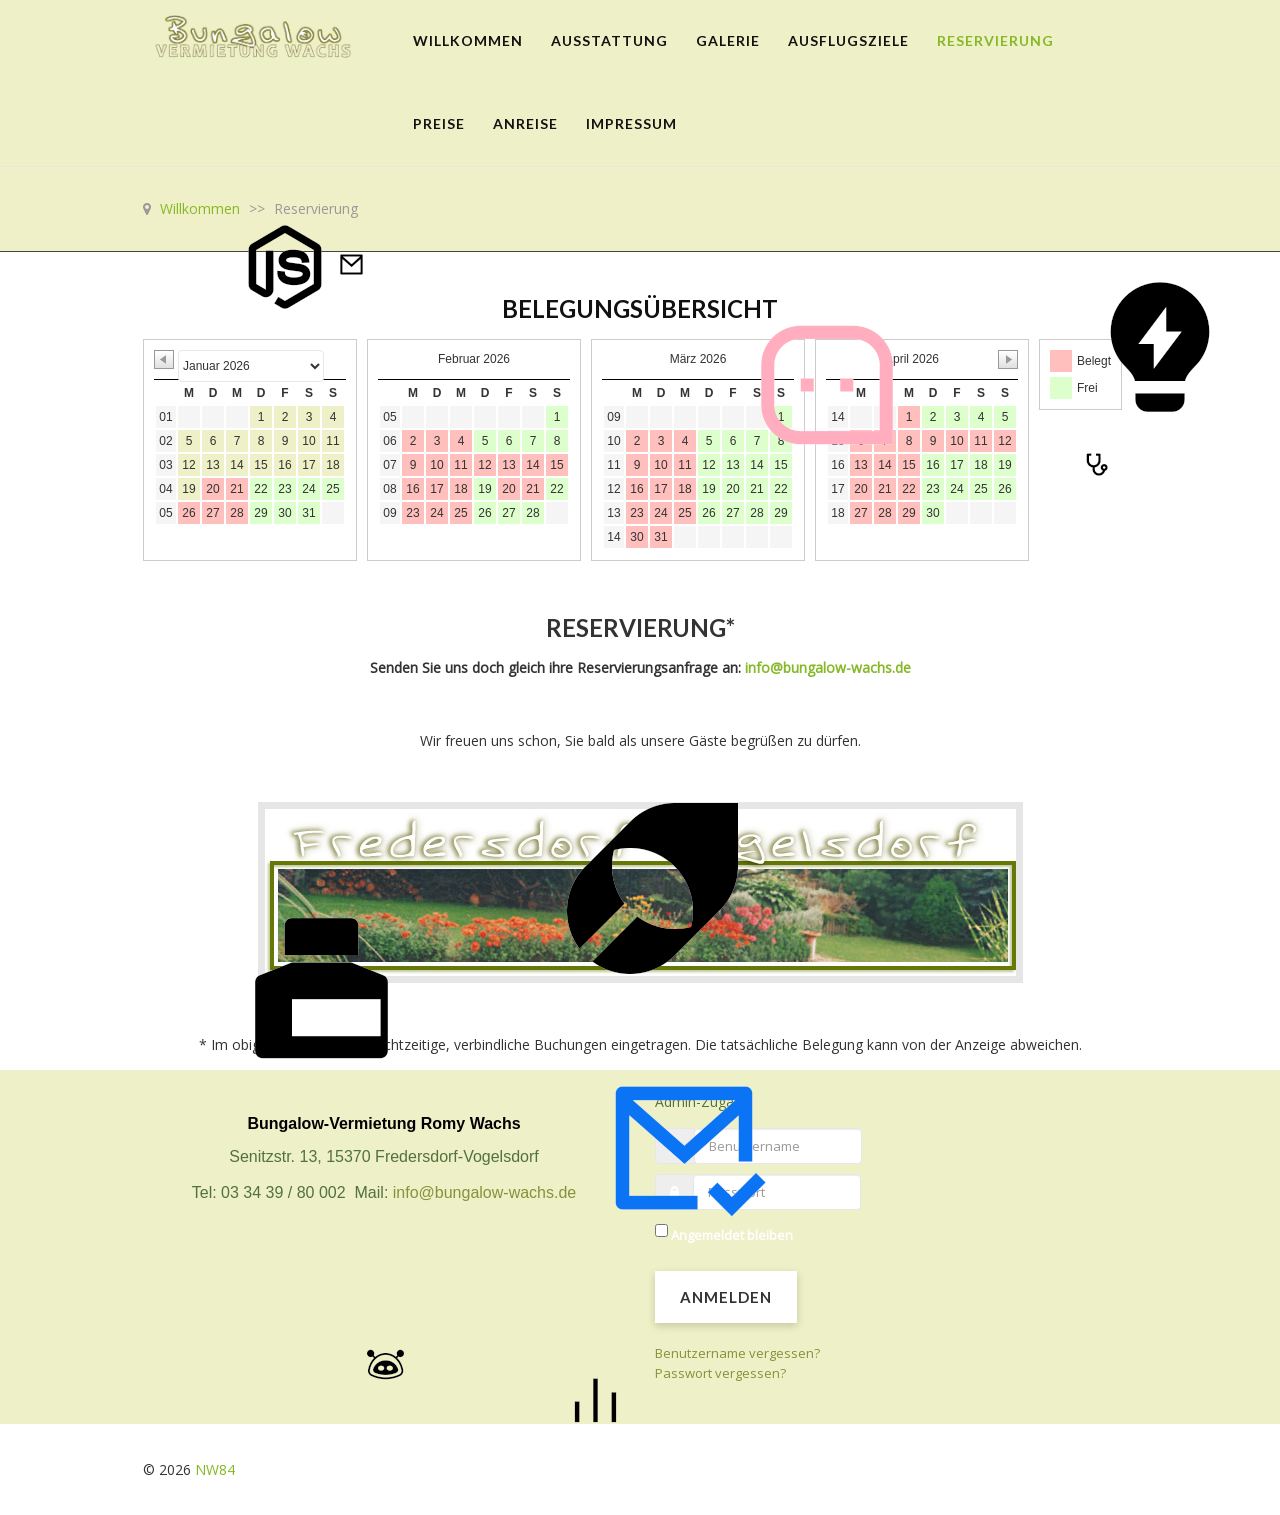  What do you see at coordinates (351, 264) in the screenshot?
I see `open your email inbox` at bounding box center [351, 264].